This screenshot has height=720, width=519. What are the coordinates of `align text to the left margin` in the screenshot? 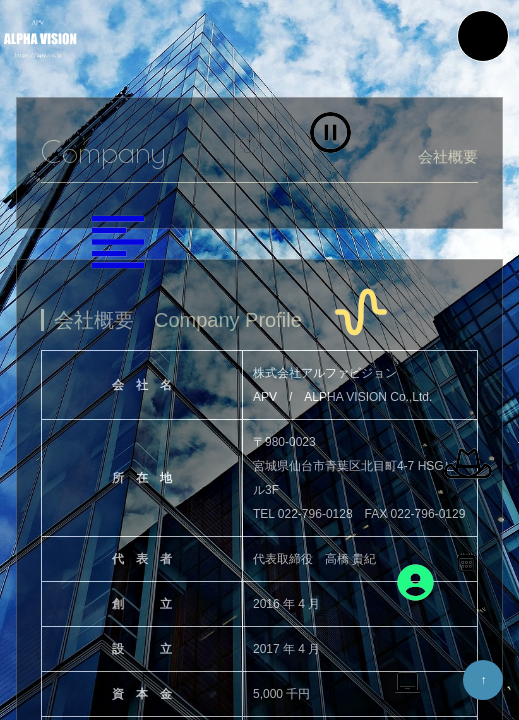 It's located at (118, 242).